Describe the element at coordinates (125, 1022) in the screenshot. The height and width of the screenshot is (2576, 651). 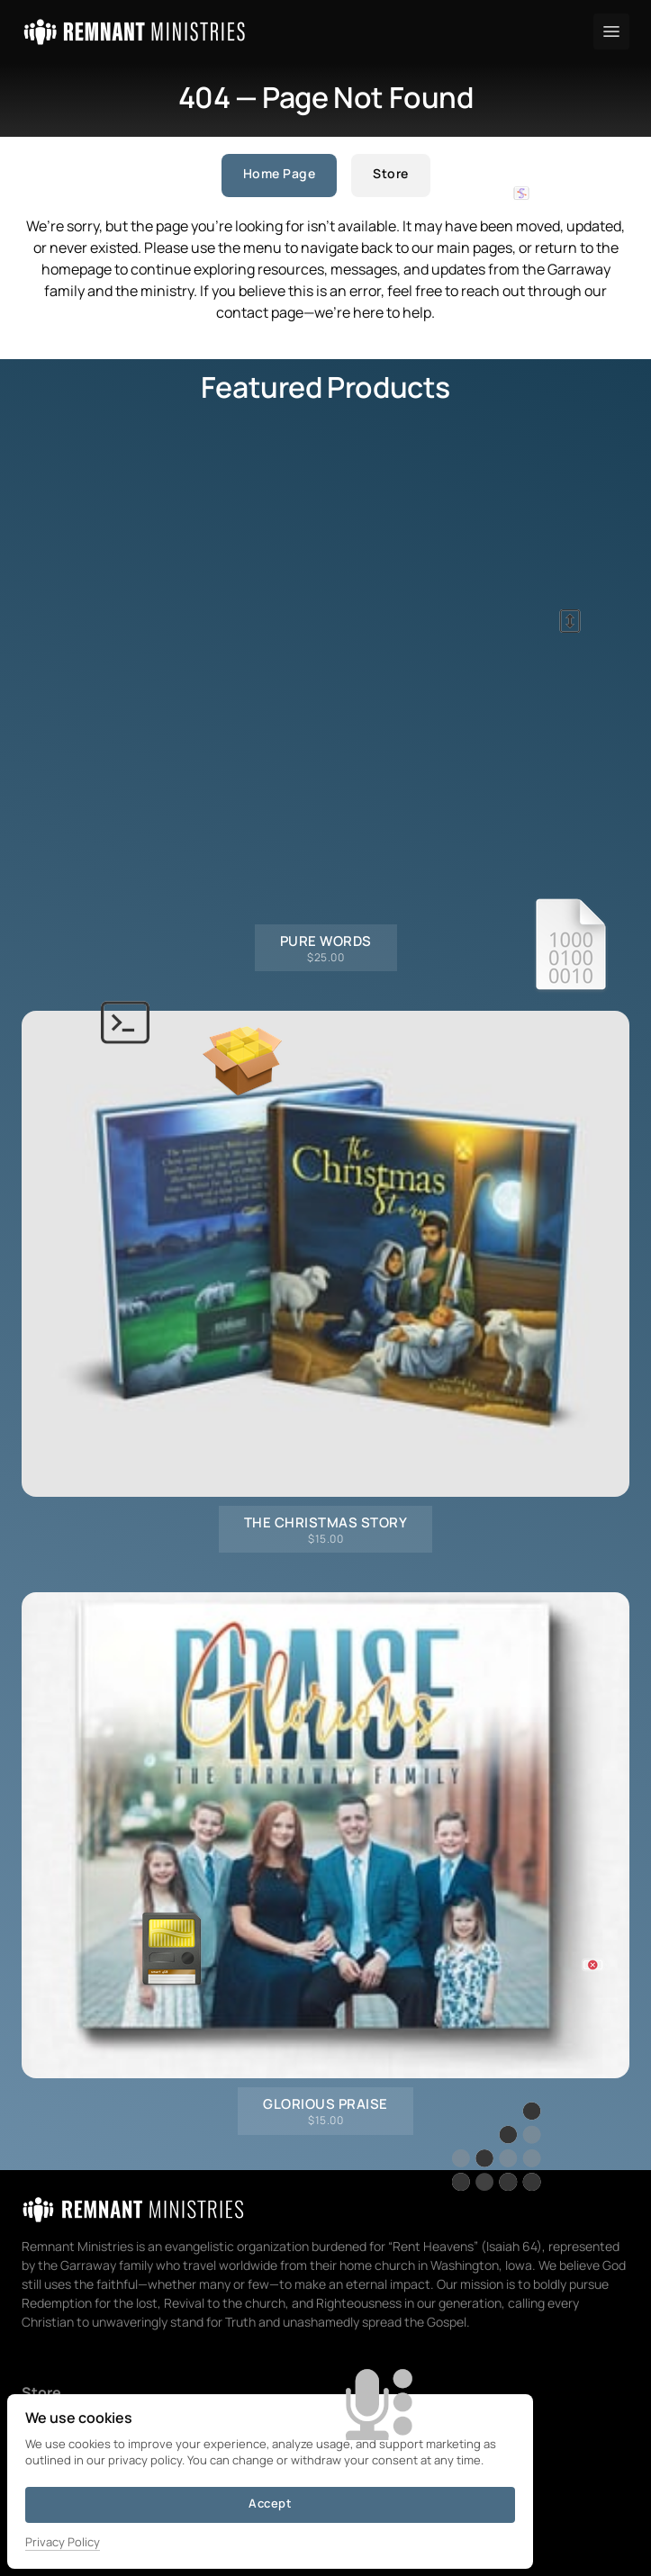
I see `open terminal or command line interface` at that location.